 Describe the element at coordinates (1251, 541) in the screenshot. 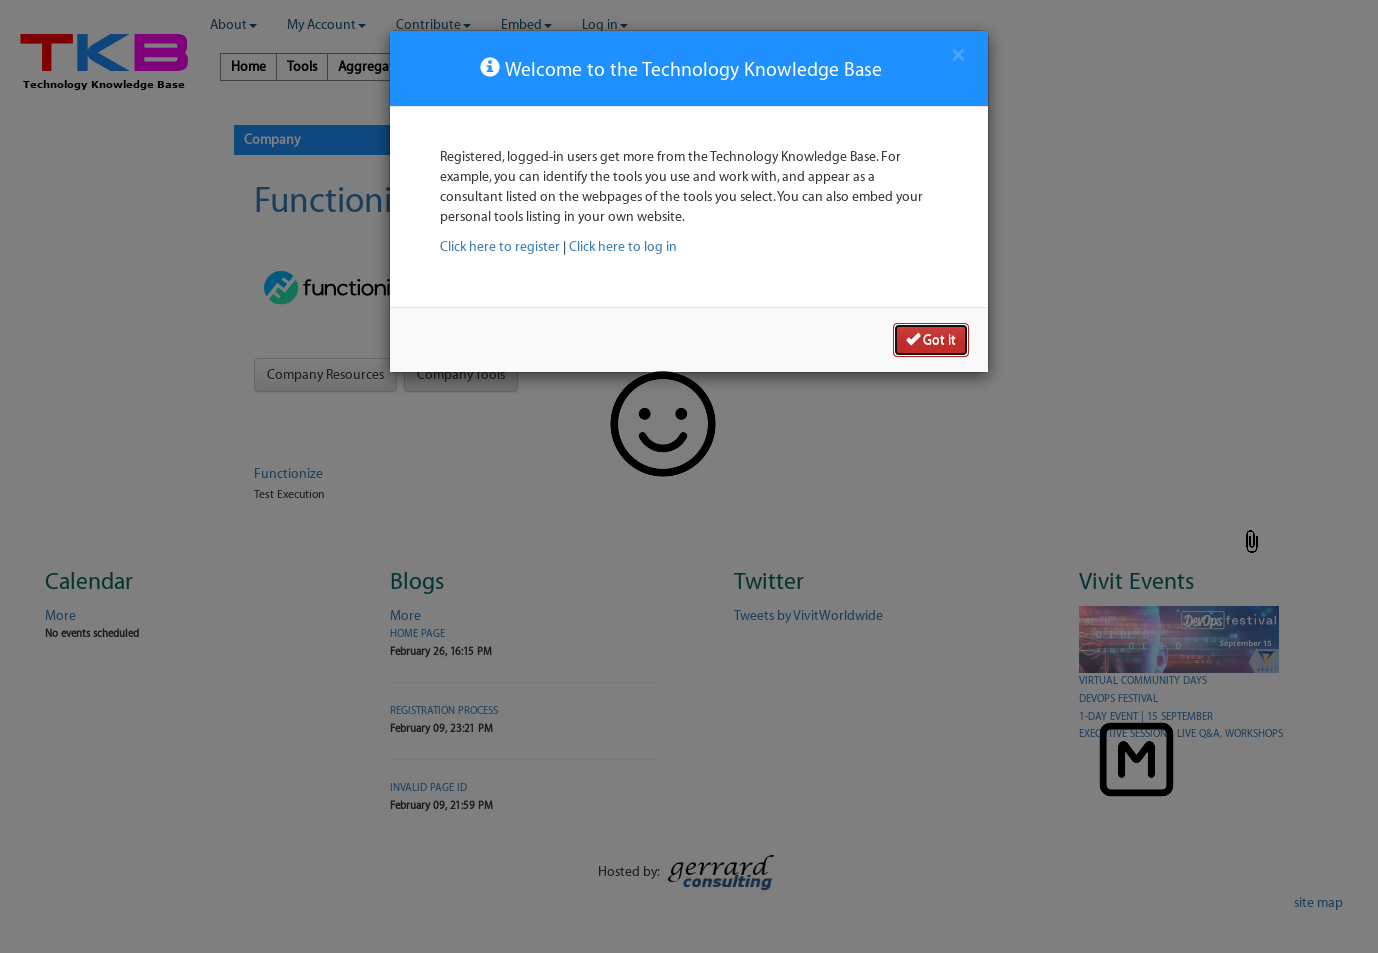

I see `attach a file to your message` at that location.